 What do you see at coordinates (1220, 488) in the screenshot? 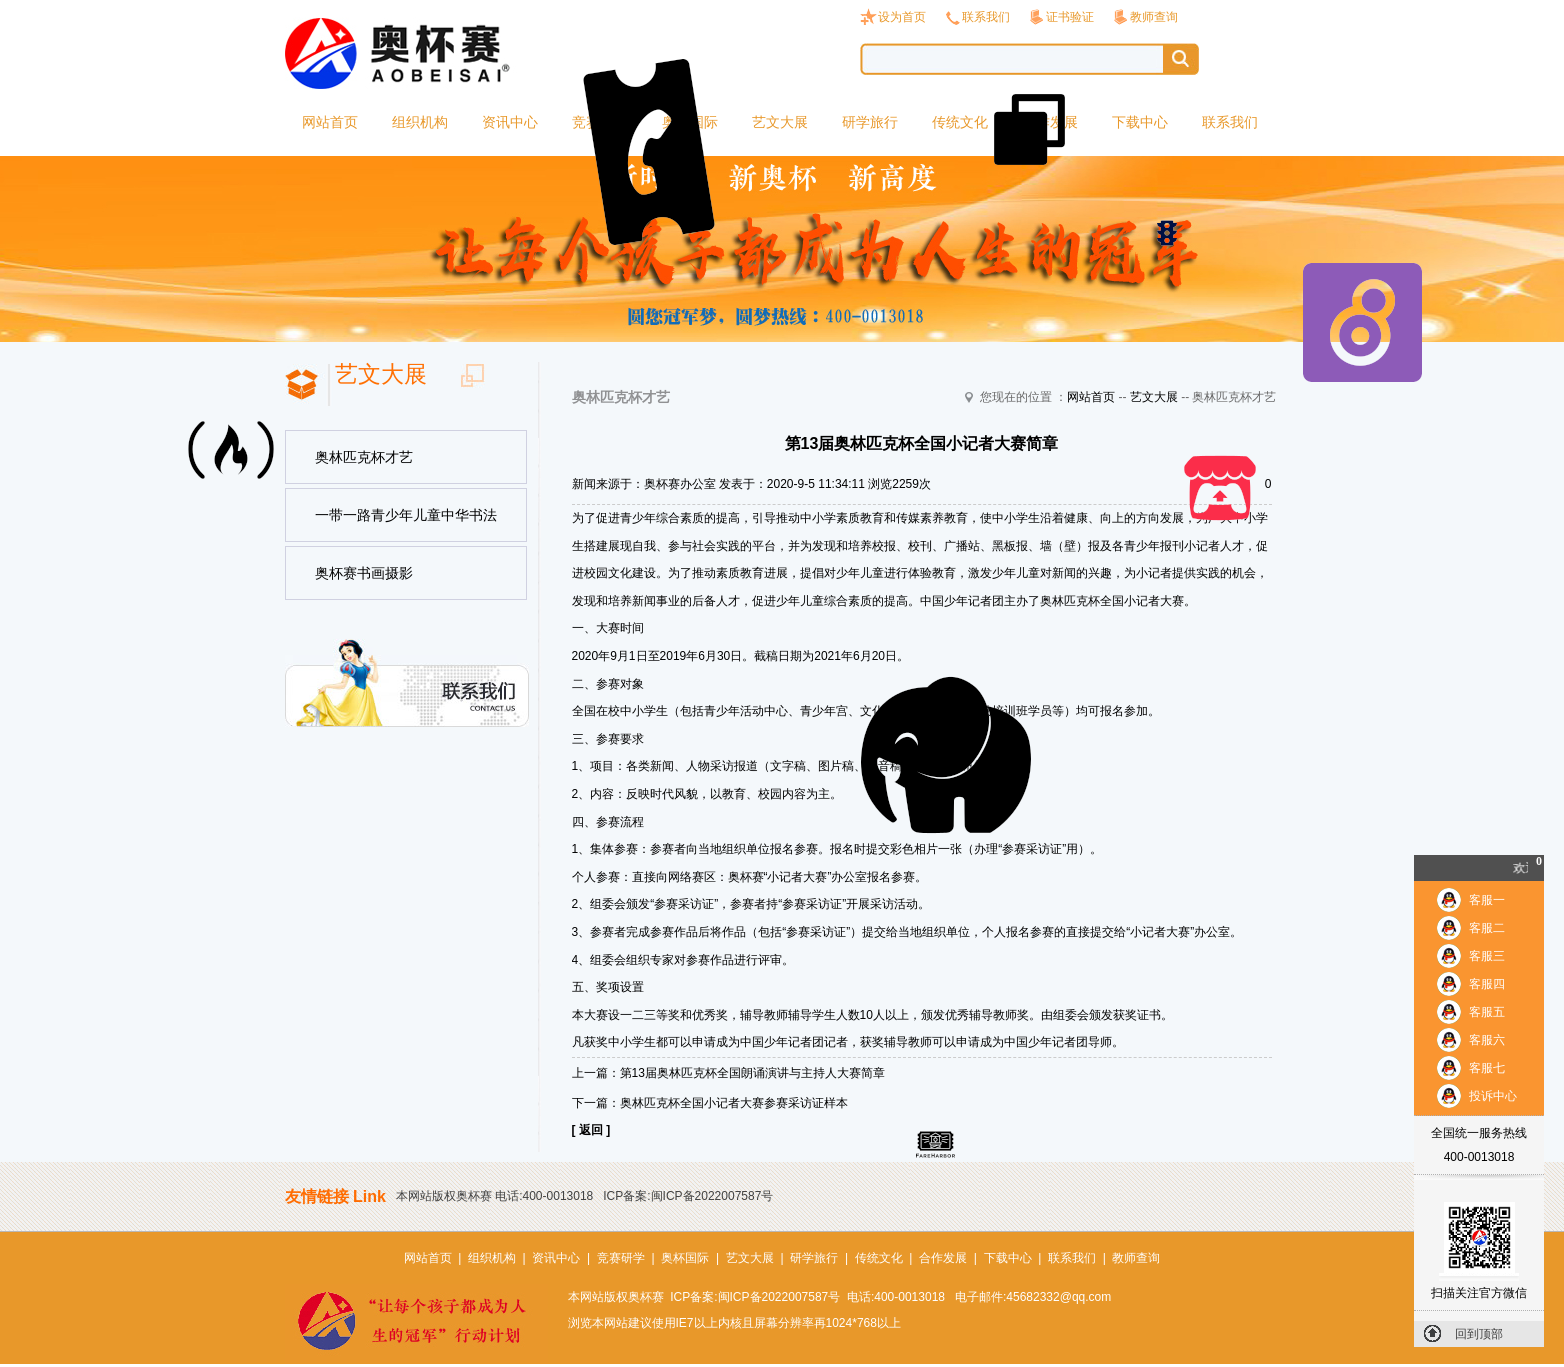
I see `visit itch.io indie game marketplace` at bounding box center [1220, 488].